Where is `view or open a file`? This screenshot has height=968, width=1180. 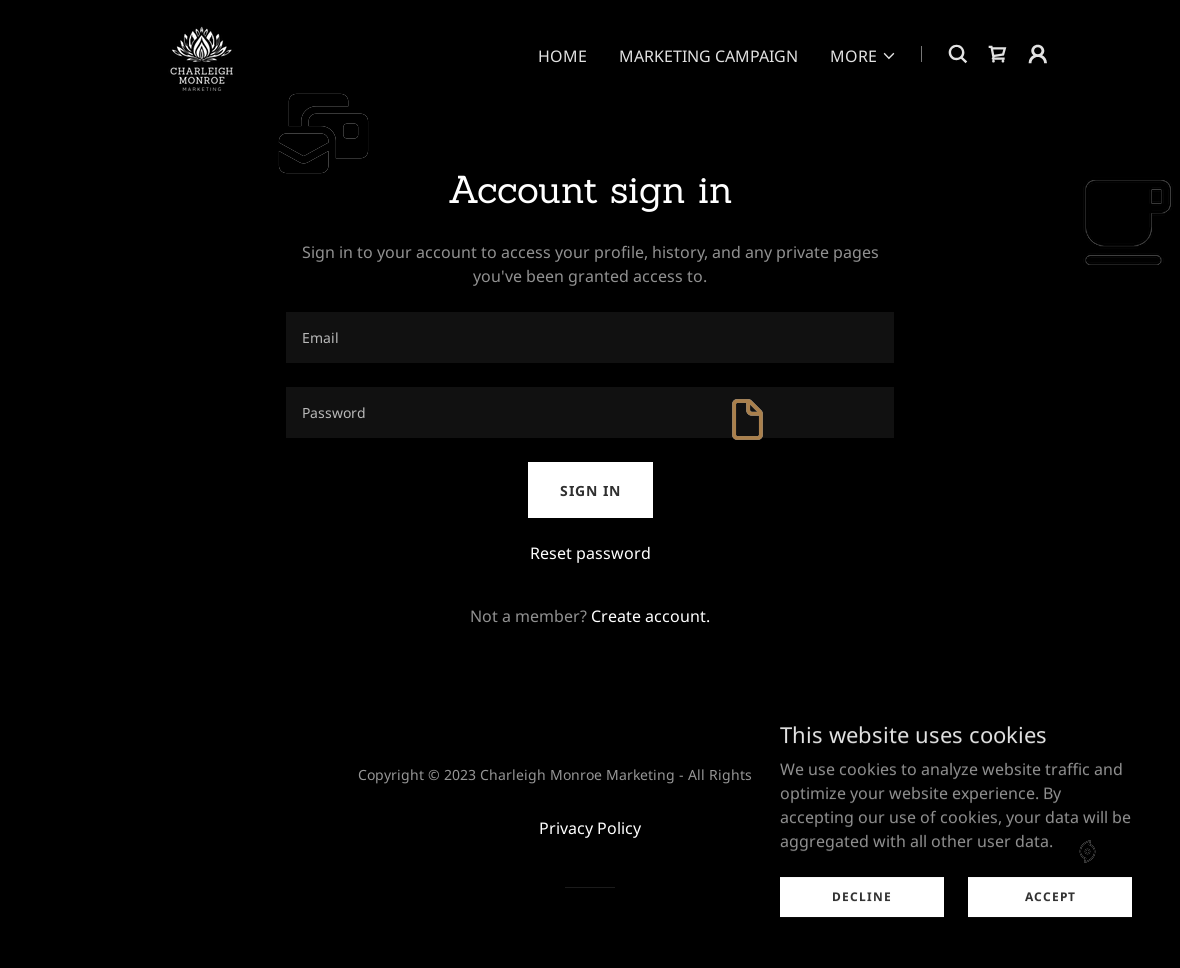 view or open a file is located at coordinates (747, 419).